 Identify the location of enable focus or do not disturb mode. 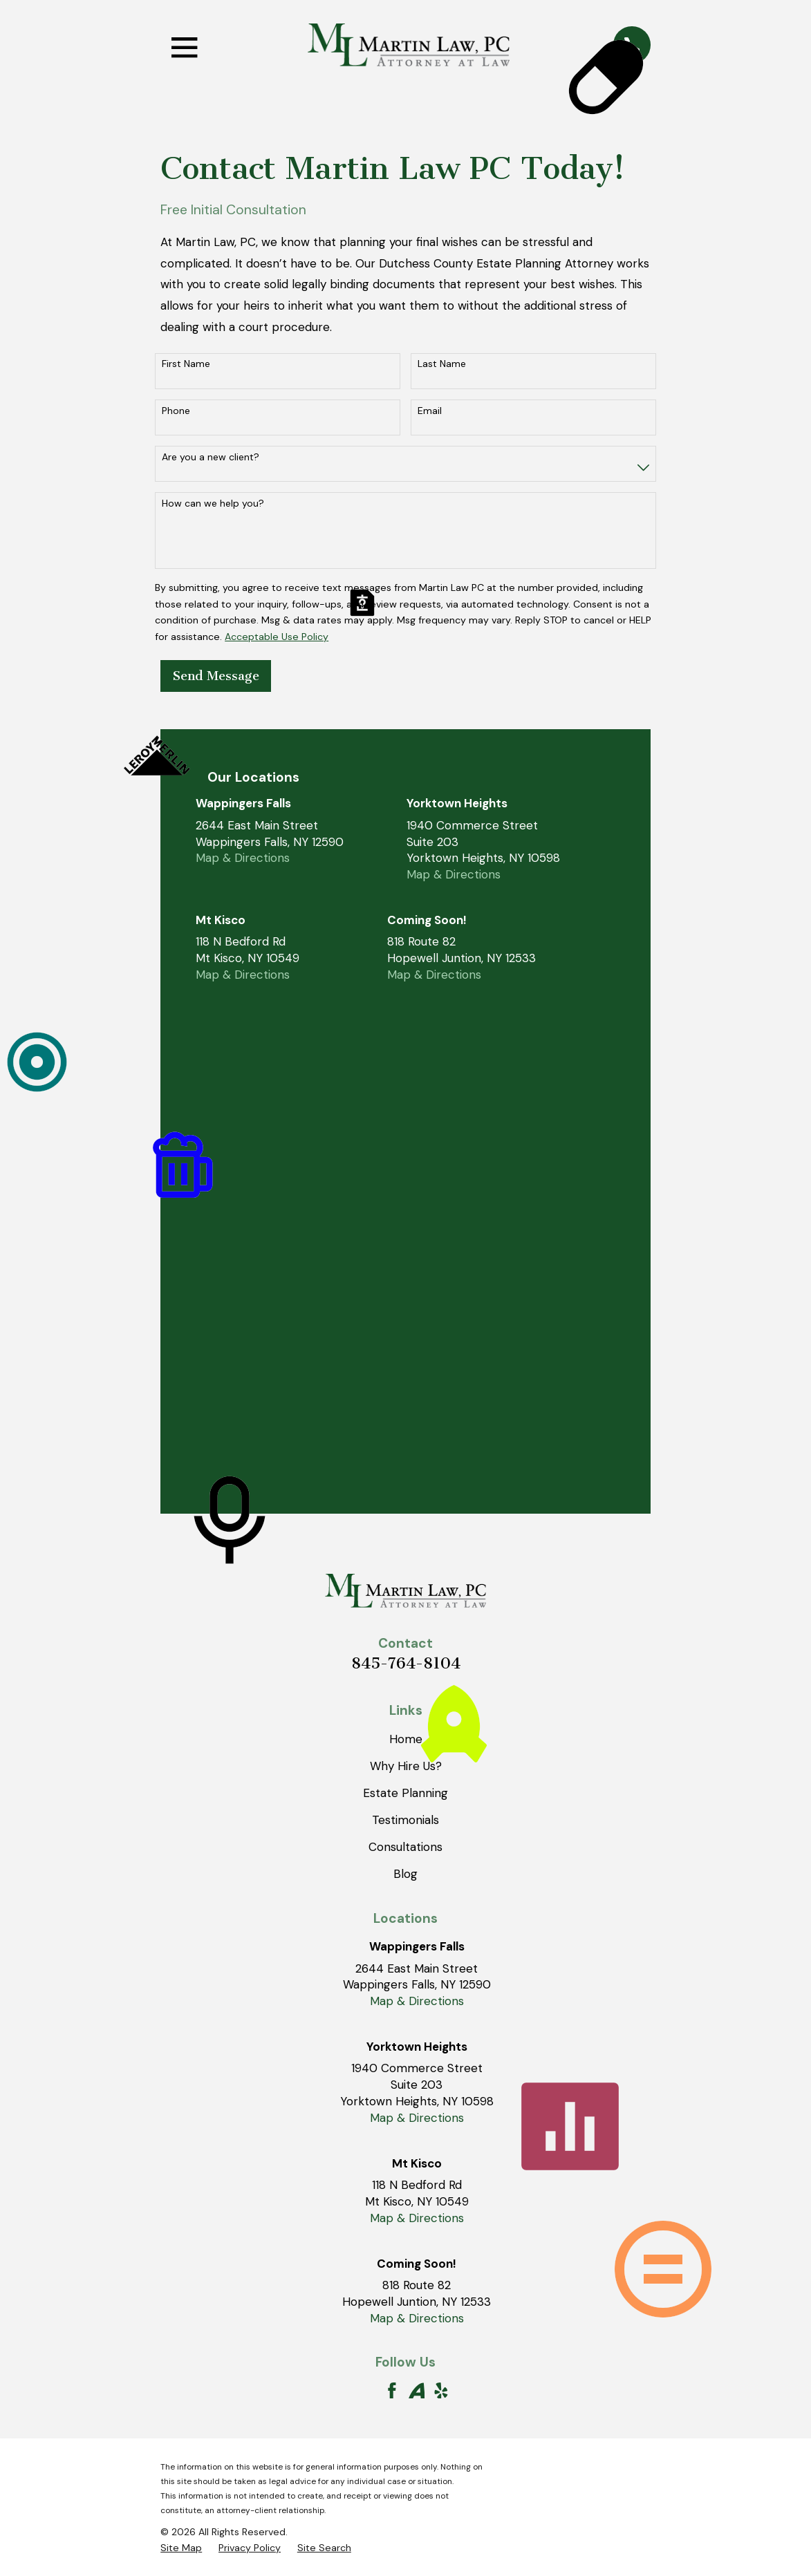
(37, 1062).